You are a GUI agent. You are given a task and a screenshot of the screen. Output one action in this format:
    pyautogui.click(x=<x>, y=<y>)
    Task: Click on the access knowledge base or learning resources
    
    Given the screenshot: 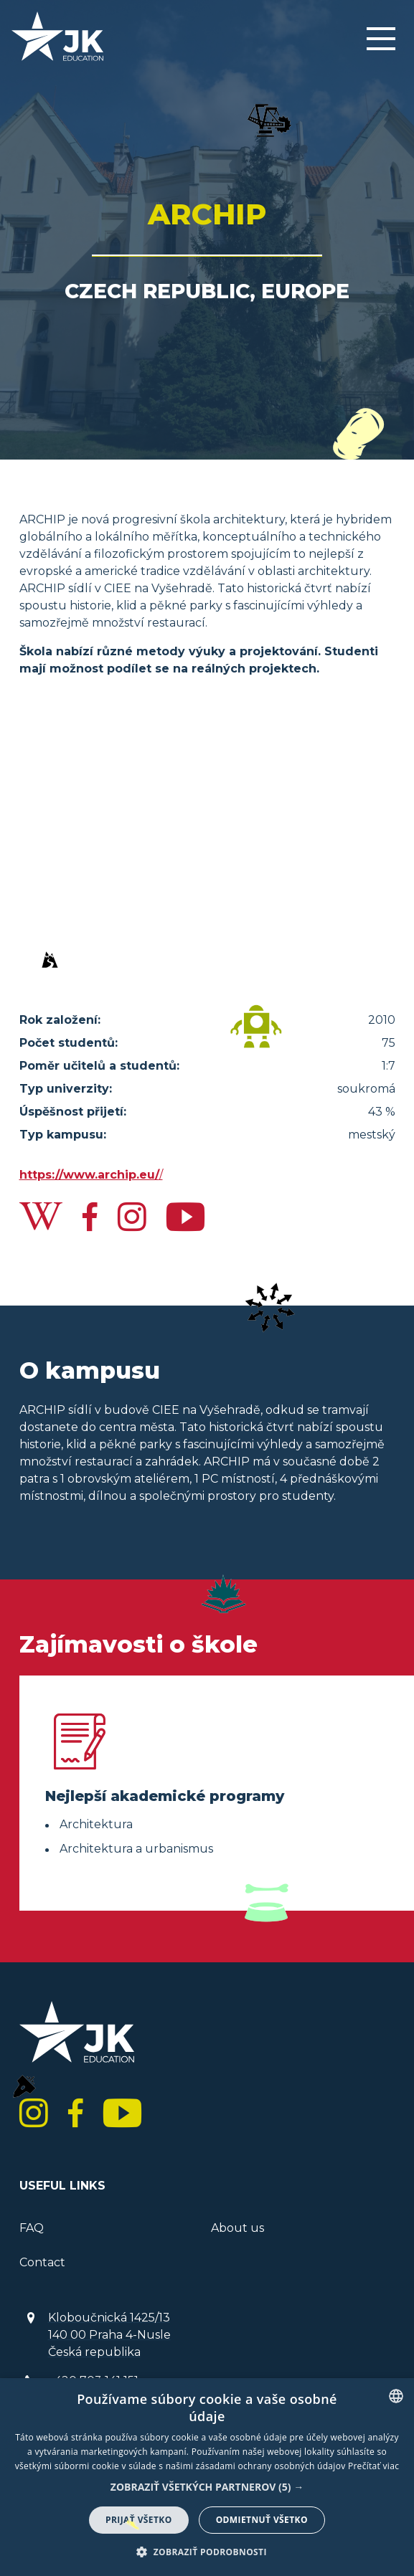 What is the action you would take?
    pyautogui.click(x=223, y=1597)
    